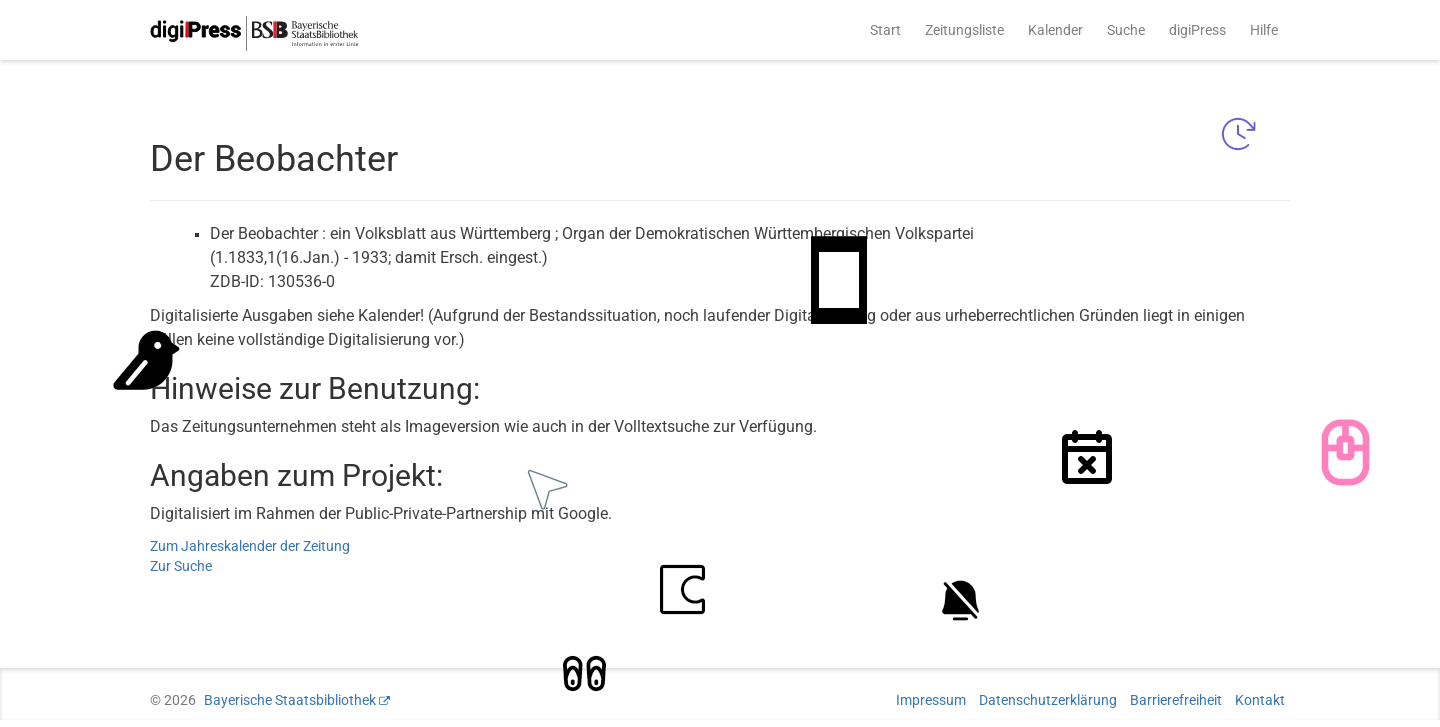 The image size is (1440, 727). I want to click on restore to a previous version, so click(1238, 134).